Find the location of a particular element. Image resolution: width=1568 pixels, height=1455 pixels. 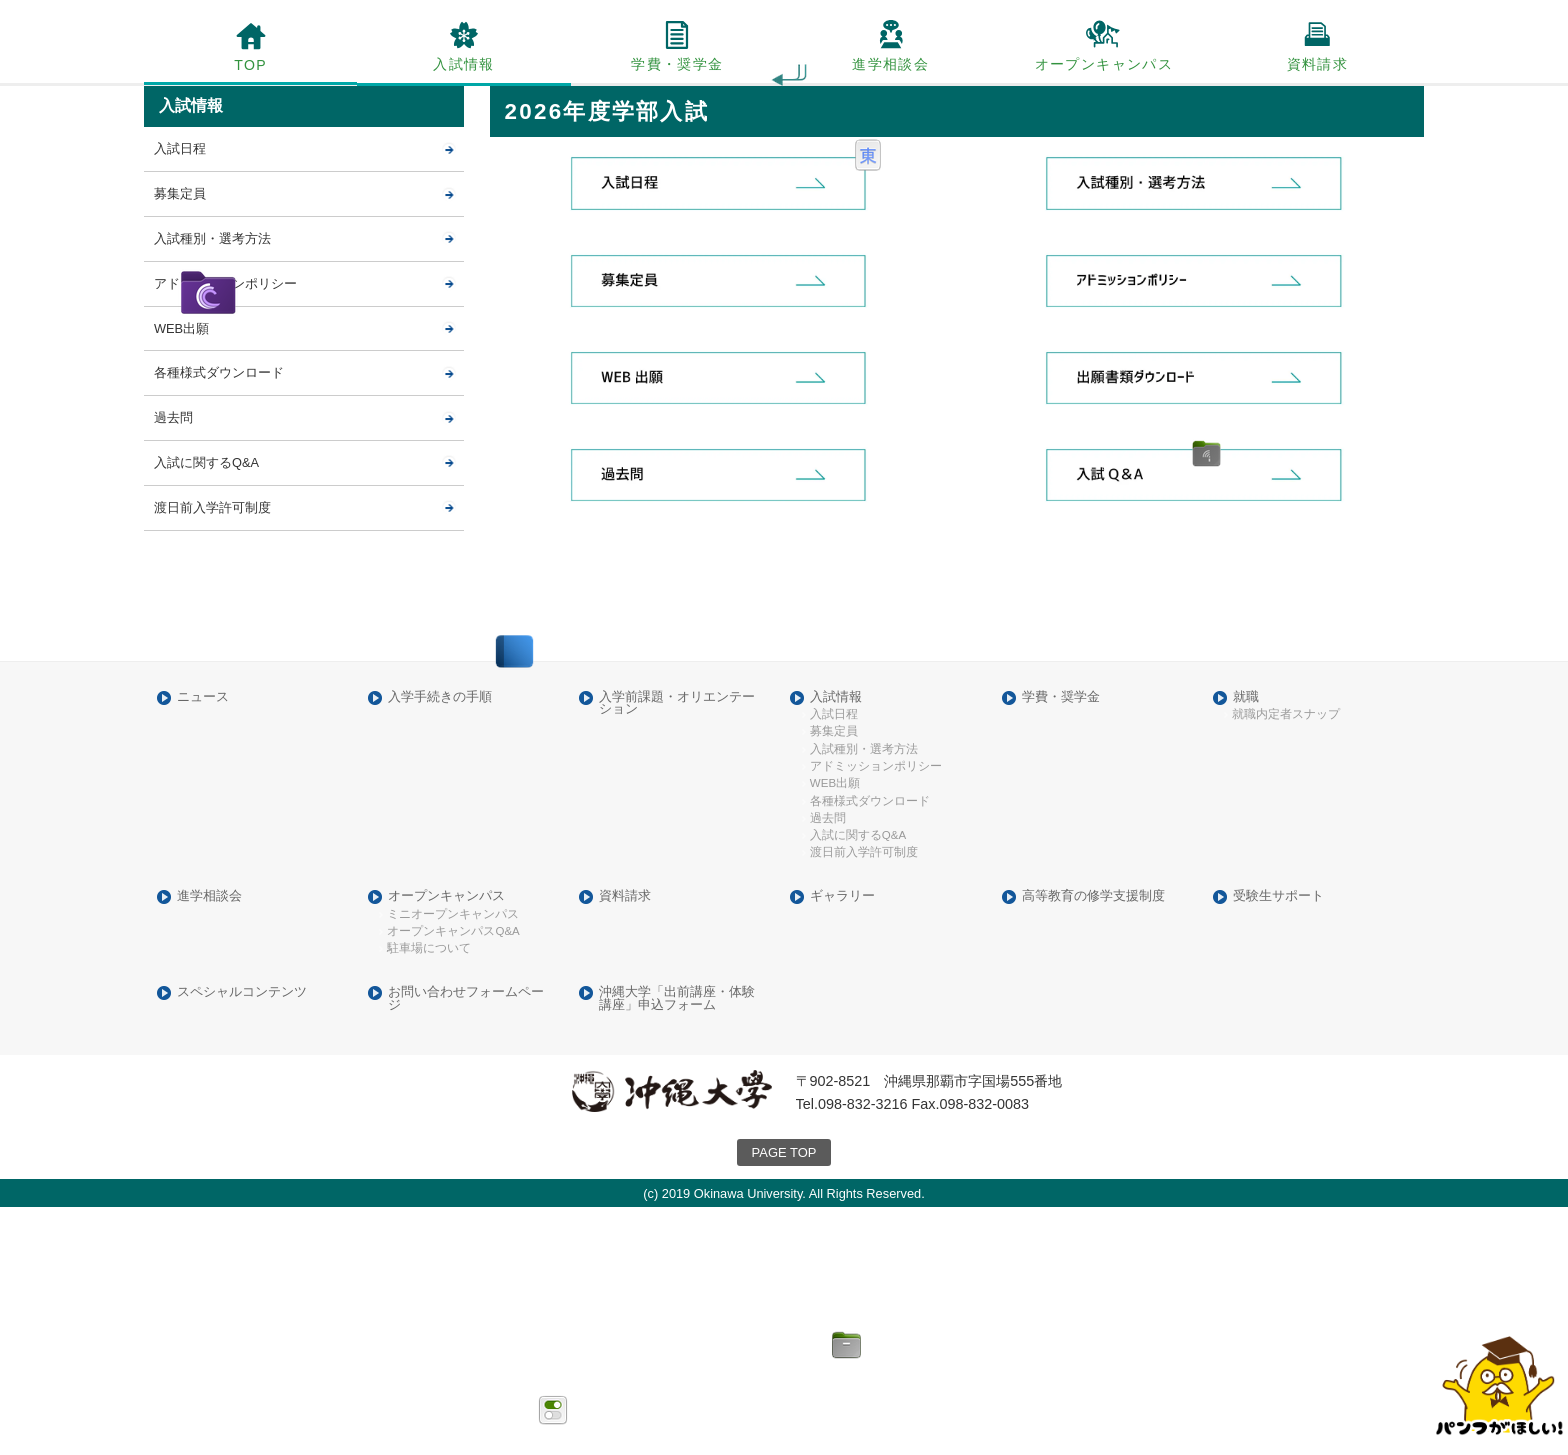

access the desktop folder is located at coordinates (514, 650).